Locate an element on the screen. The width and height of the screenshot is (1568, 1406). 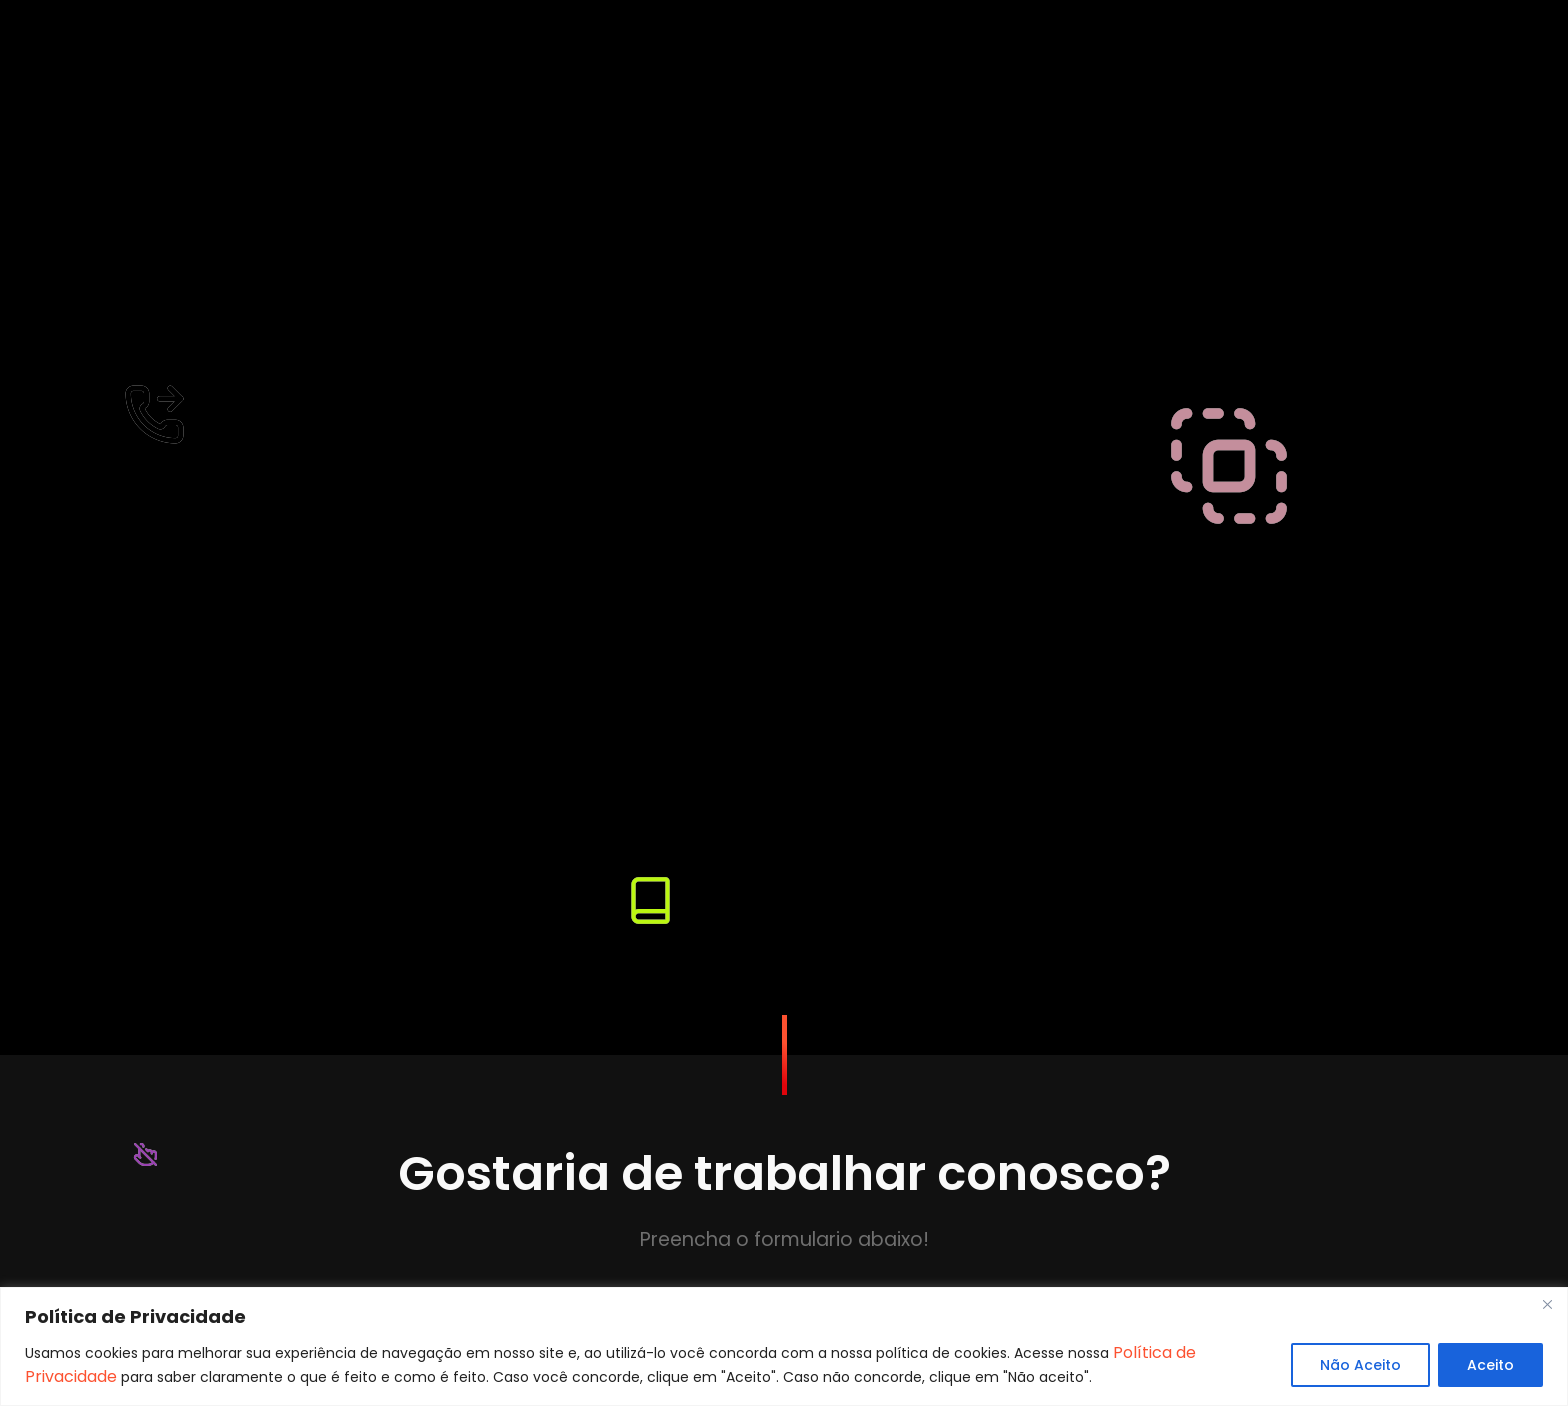
open library or reading list is located at coordinates (650, 900).